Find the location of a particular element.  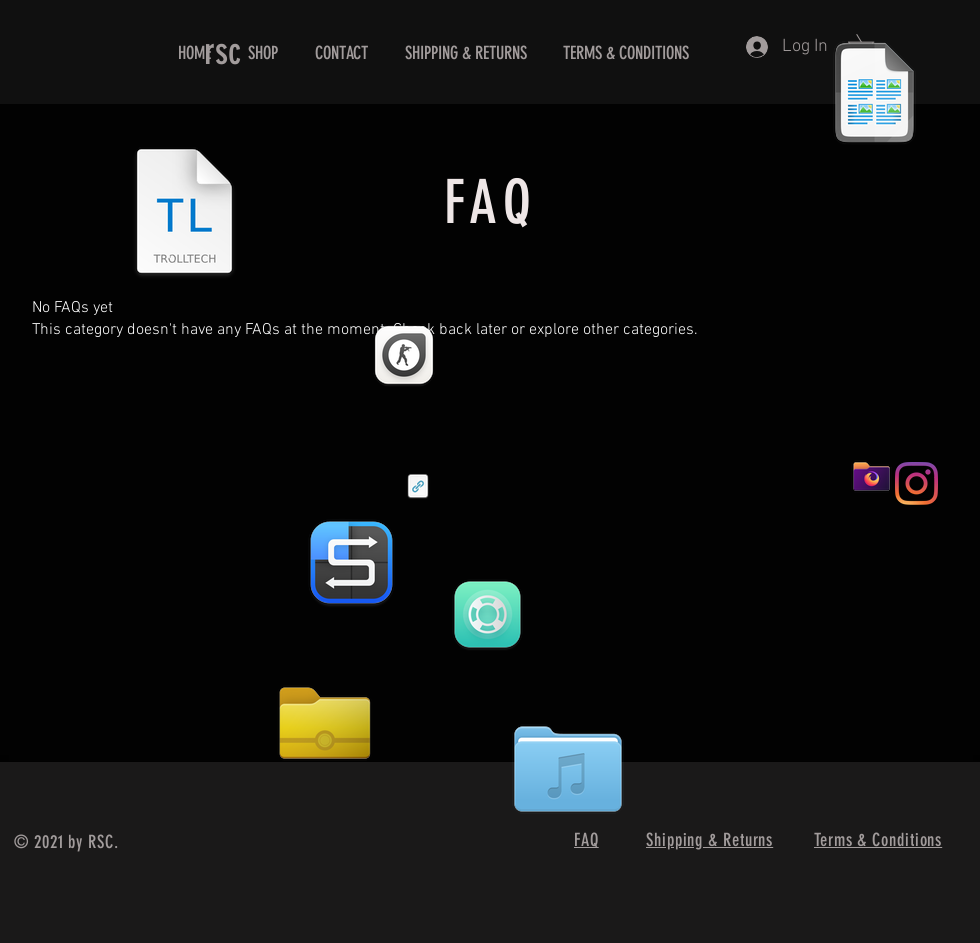

a windows internet shortcut file is located at coordinates (418, 486).